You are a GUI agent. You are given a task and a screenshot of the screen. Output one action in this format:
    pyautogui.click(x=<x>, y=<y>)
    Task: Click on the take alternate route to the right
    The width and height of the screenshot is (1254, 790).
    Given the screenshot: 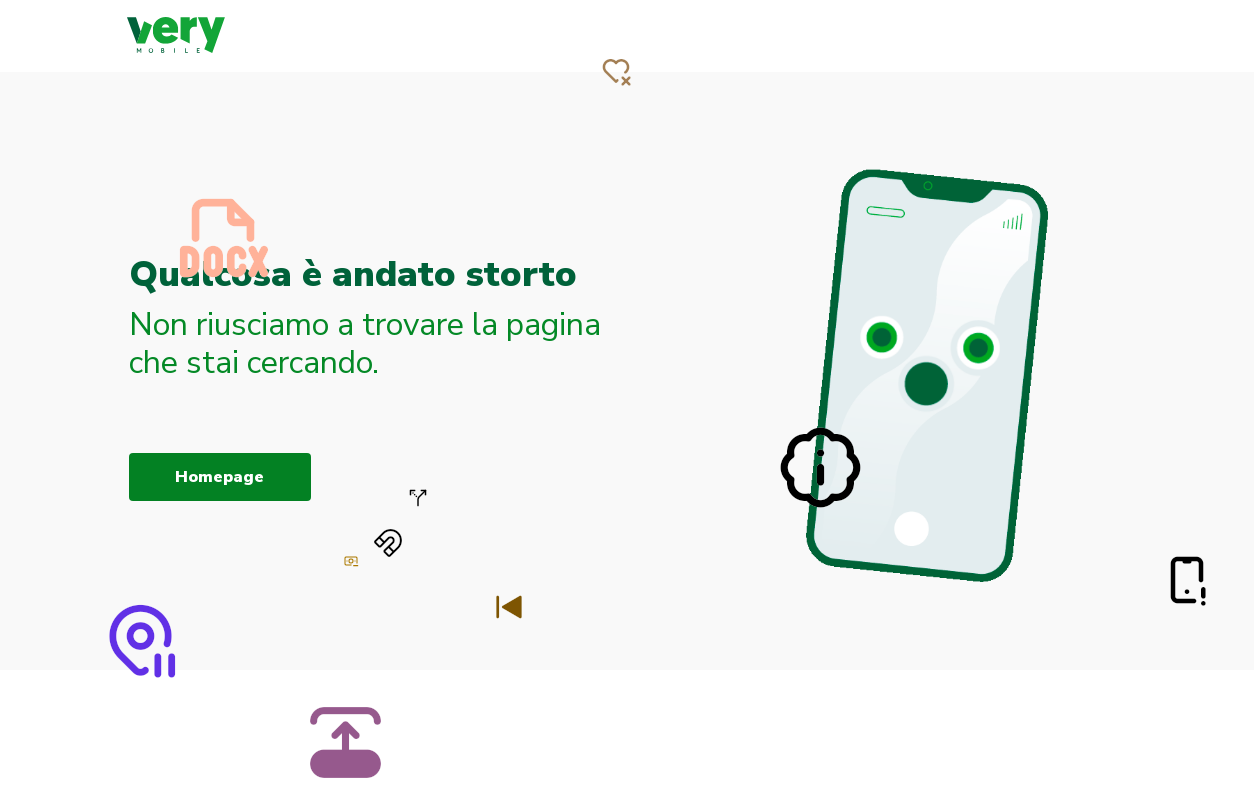 What is the action you would take?
    pyautogui.click(x=418, y=498)
    